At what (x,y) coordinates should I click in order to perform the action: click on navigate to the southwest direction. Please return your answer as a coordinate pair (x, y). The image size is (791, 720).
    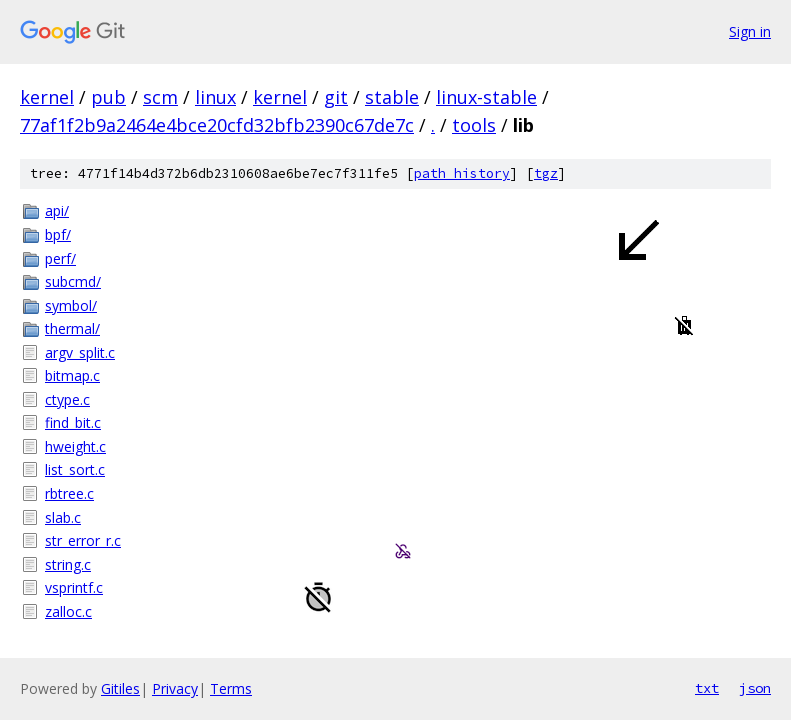
    Looking at the image, I should click on (638, 241).